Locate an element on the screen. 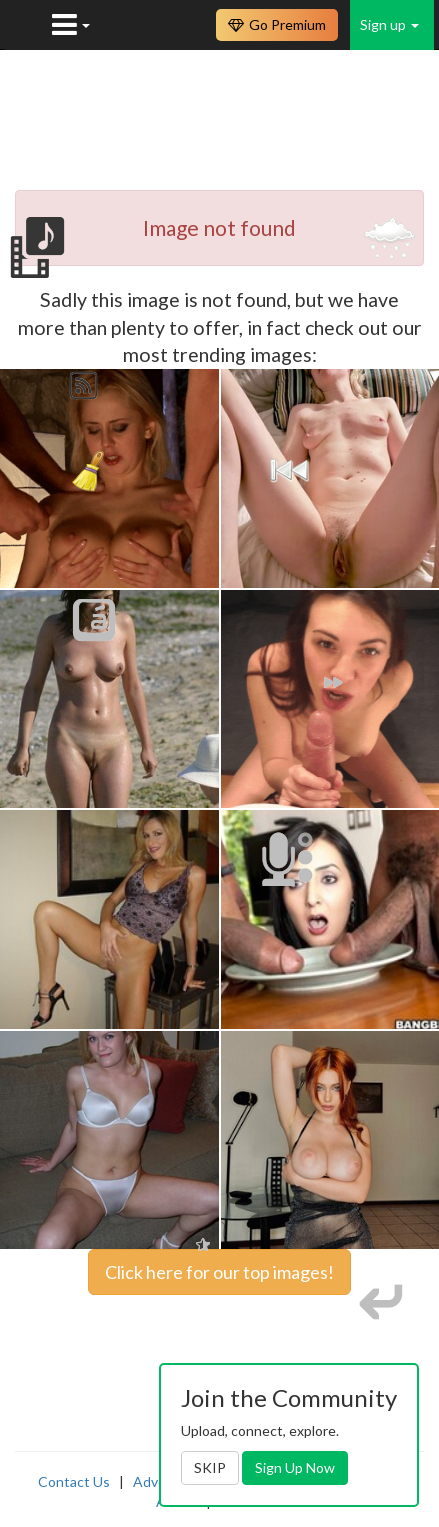  indicates a partial or half rating is located at coordinates (203, 1245).